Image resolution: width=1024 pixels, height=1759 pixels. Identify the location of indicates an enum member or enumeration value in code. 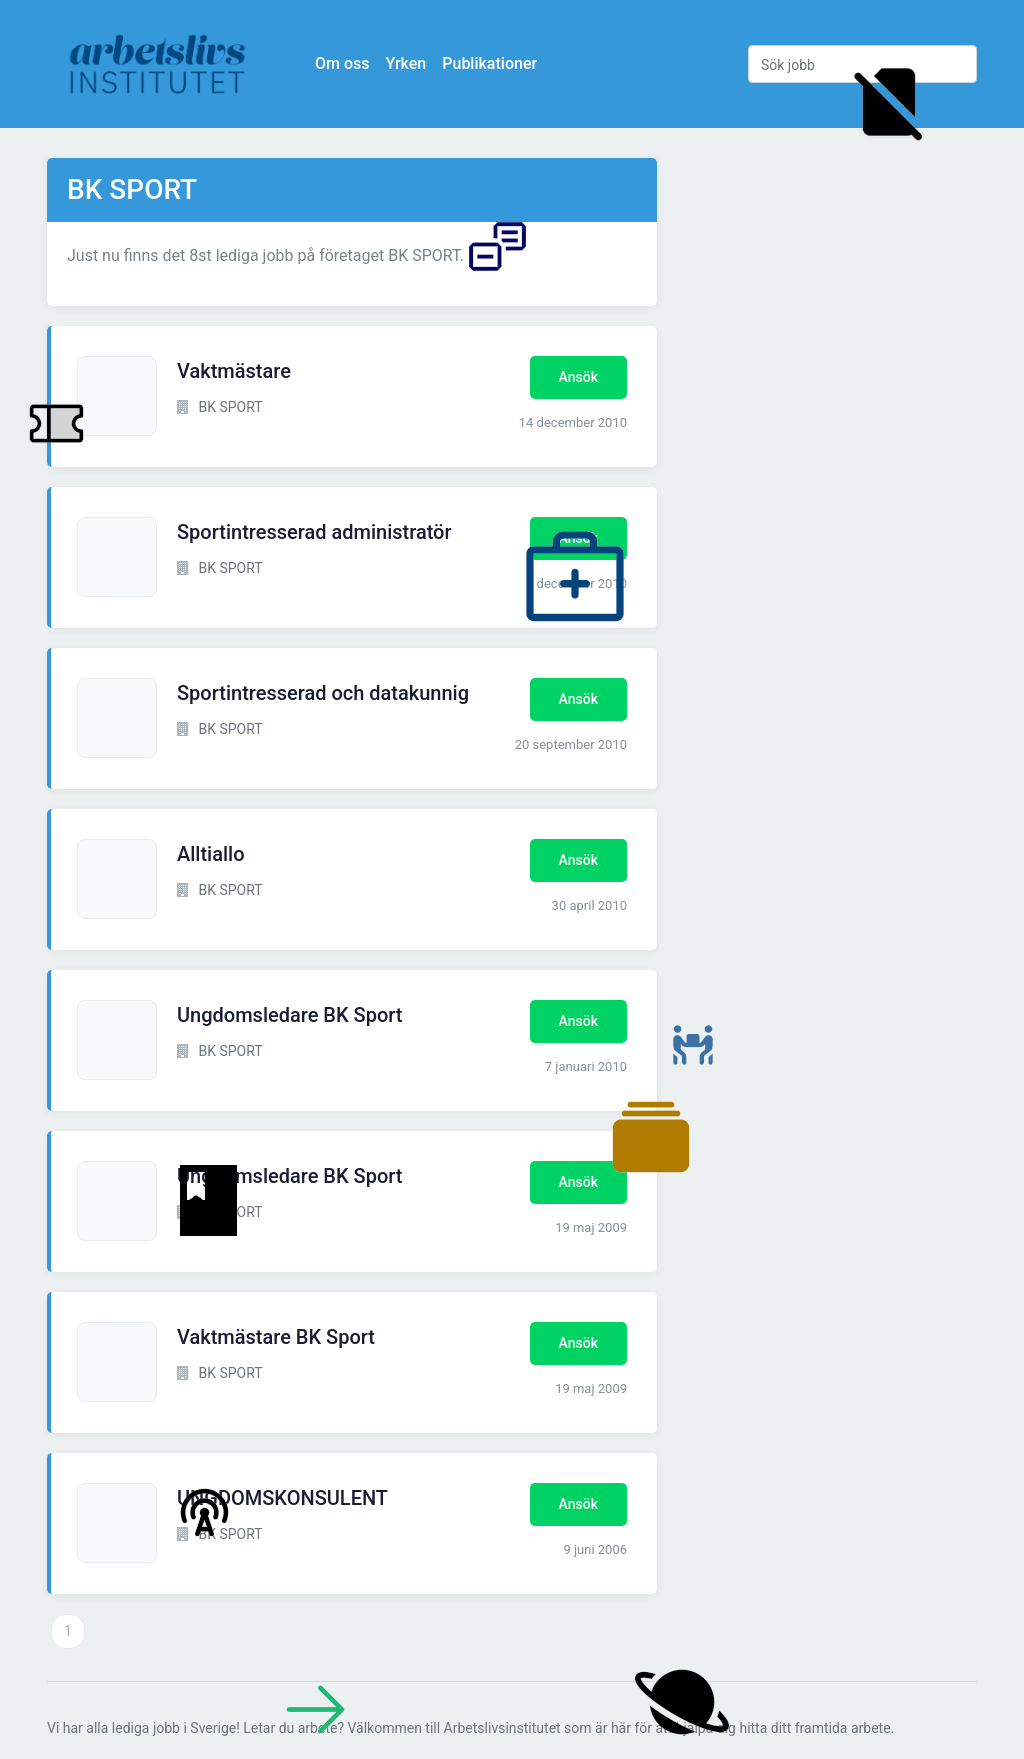
(497, 246).